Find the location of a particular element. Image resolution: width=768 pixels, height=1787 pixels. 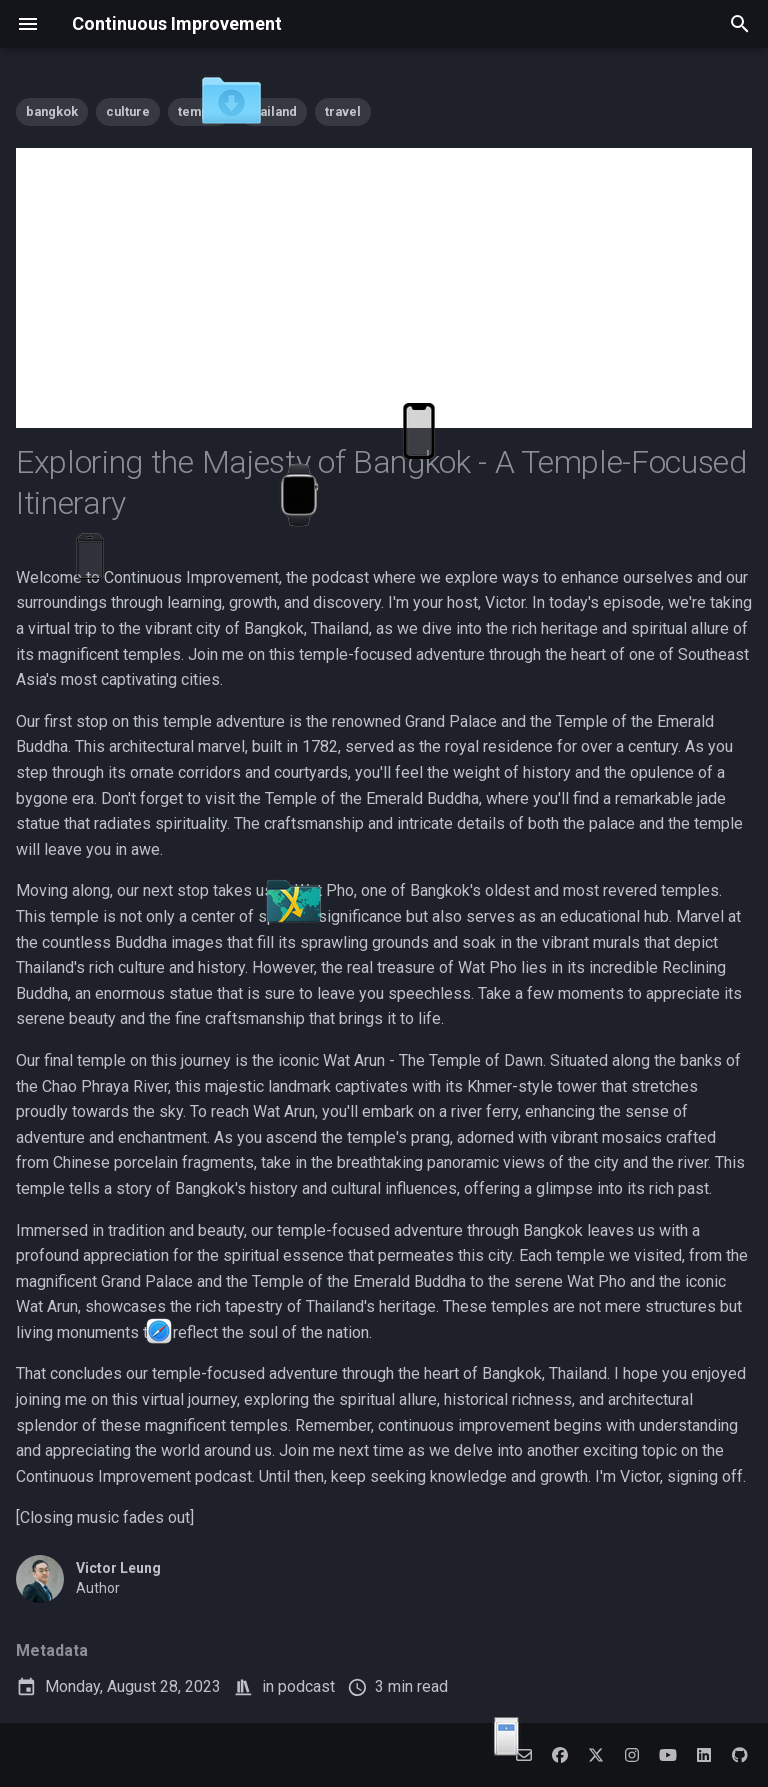

access airport extreme router settings is located at coordinates (90, 556).